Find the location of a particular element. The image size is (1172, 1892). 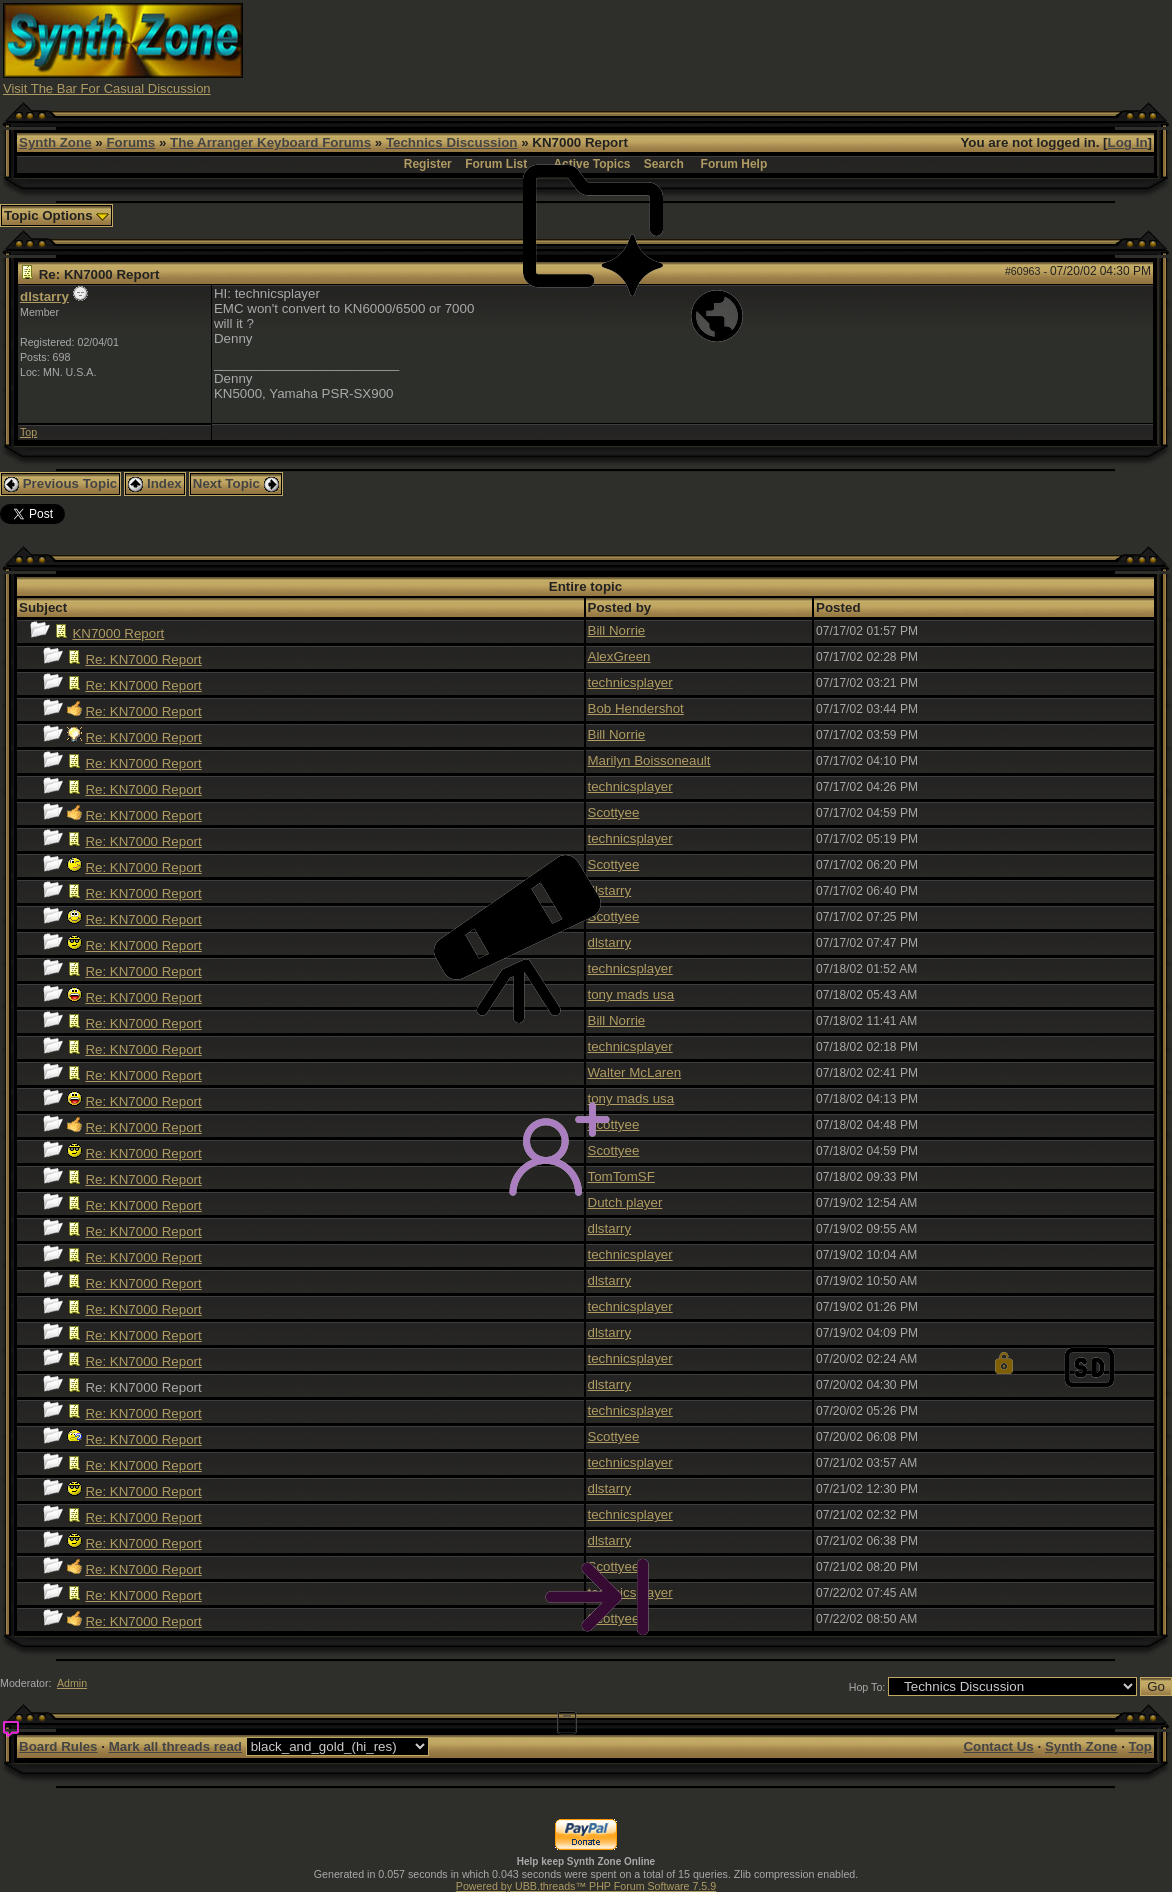

unlock a secured item or feature is located at coordinates (1004, 1363).